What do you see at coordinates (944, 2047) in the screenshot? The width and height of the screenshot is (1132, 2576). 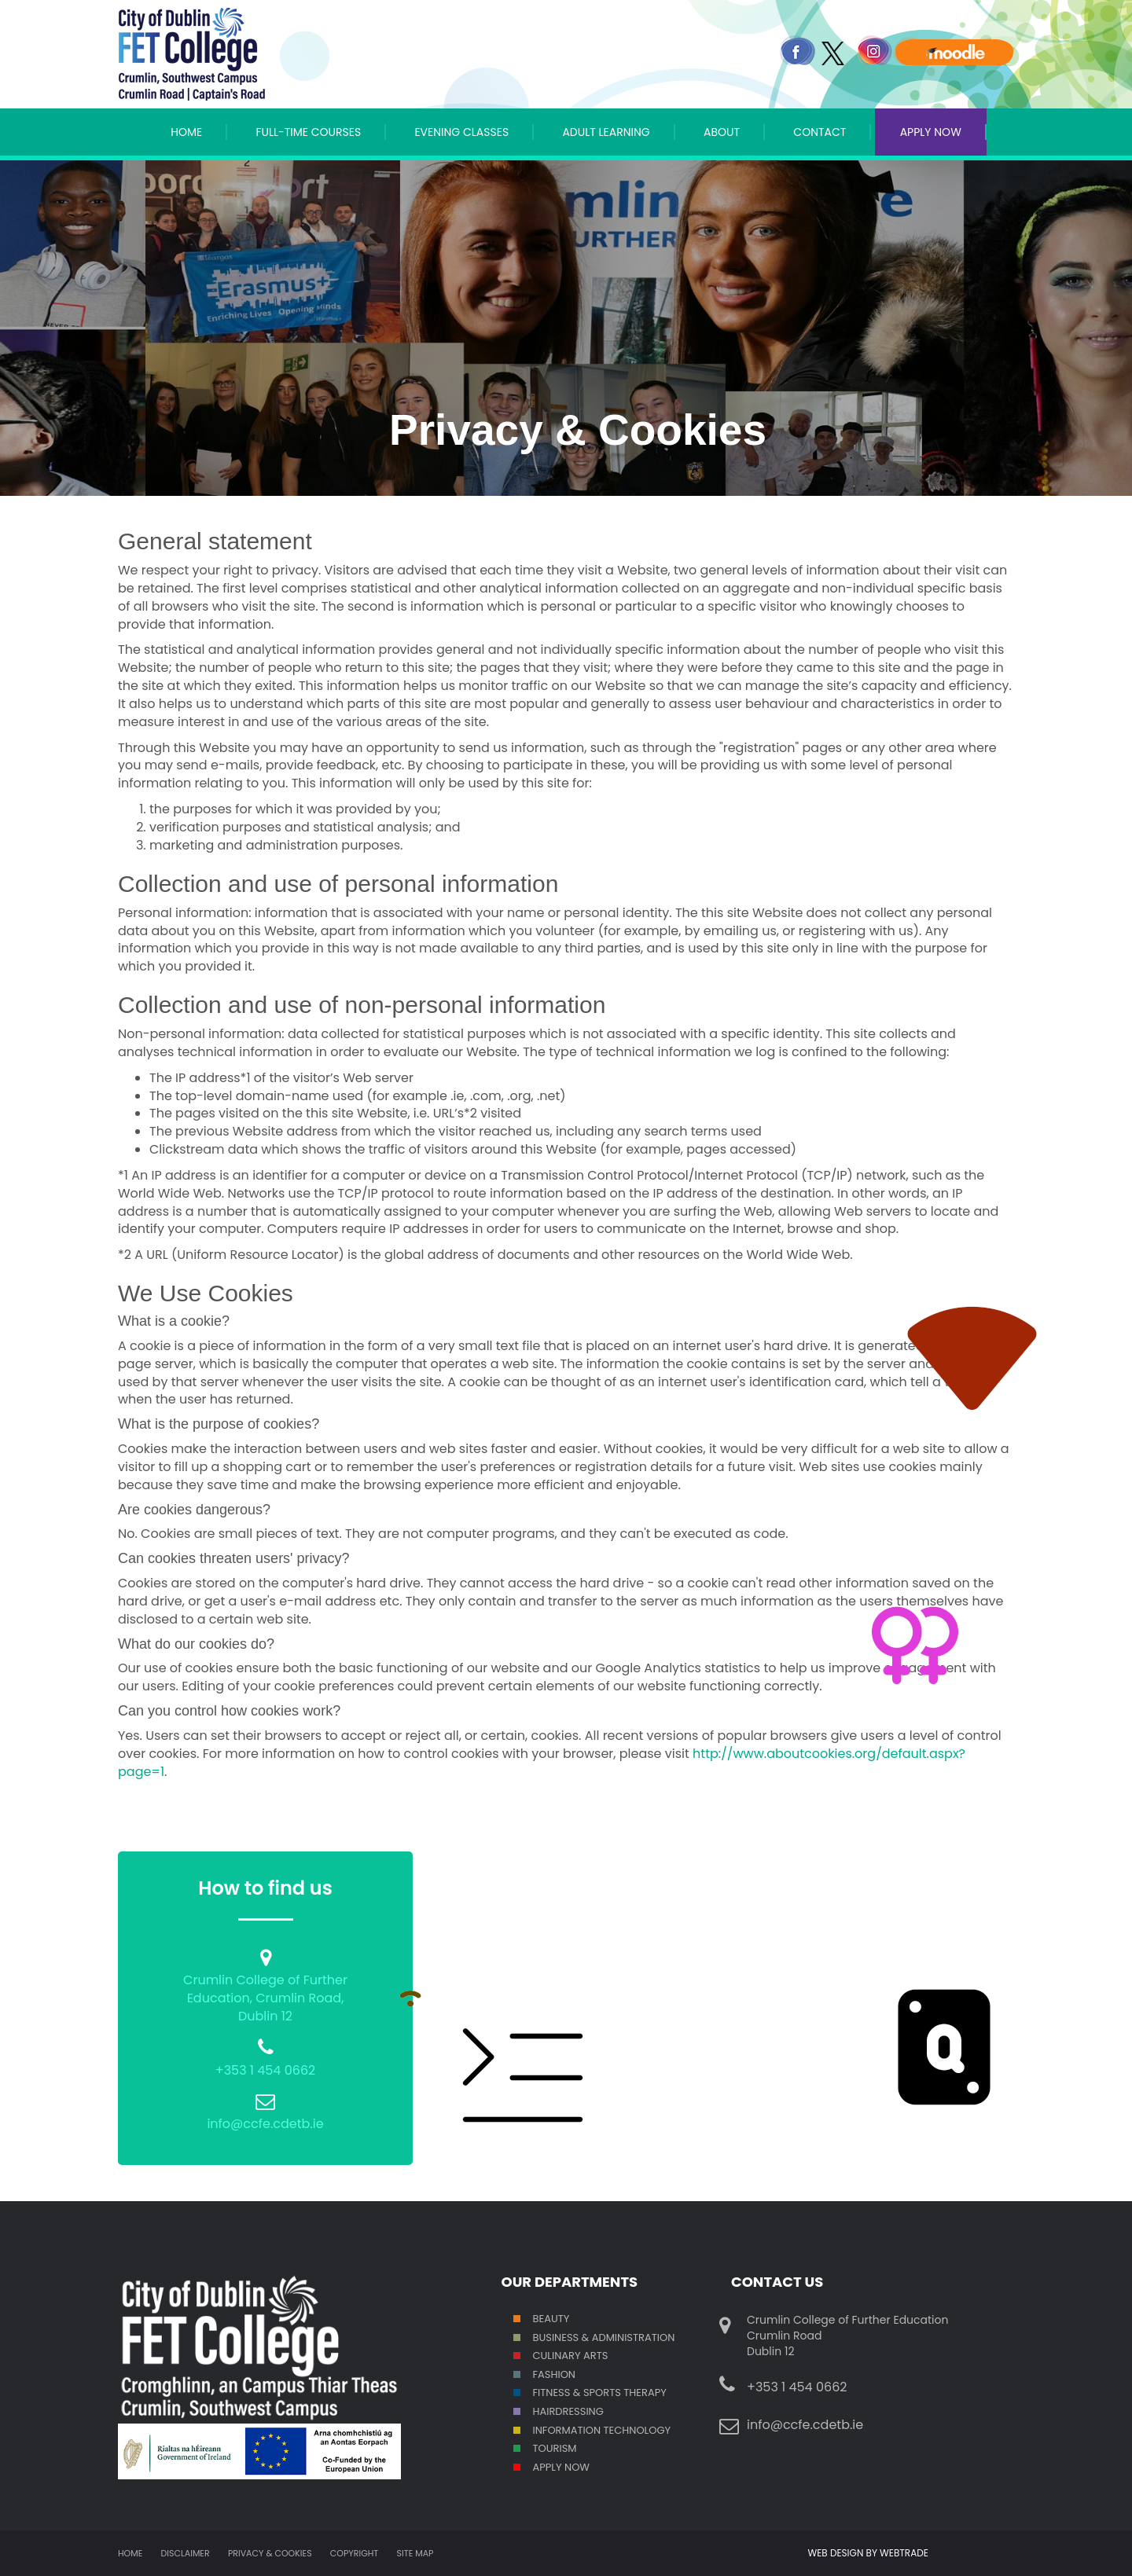 I see `queen playing card in a card game app` at bounding box center [944, 2047].